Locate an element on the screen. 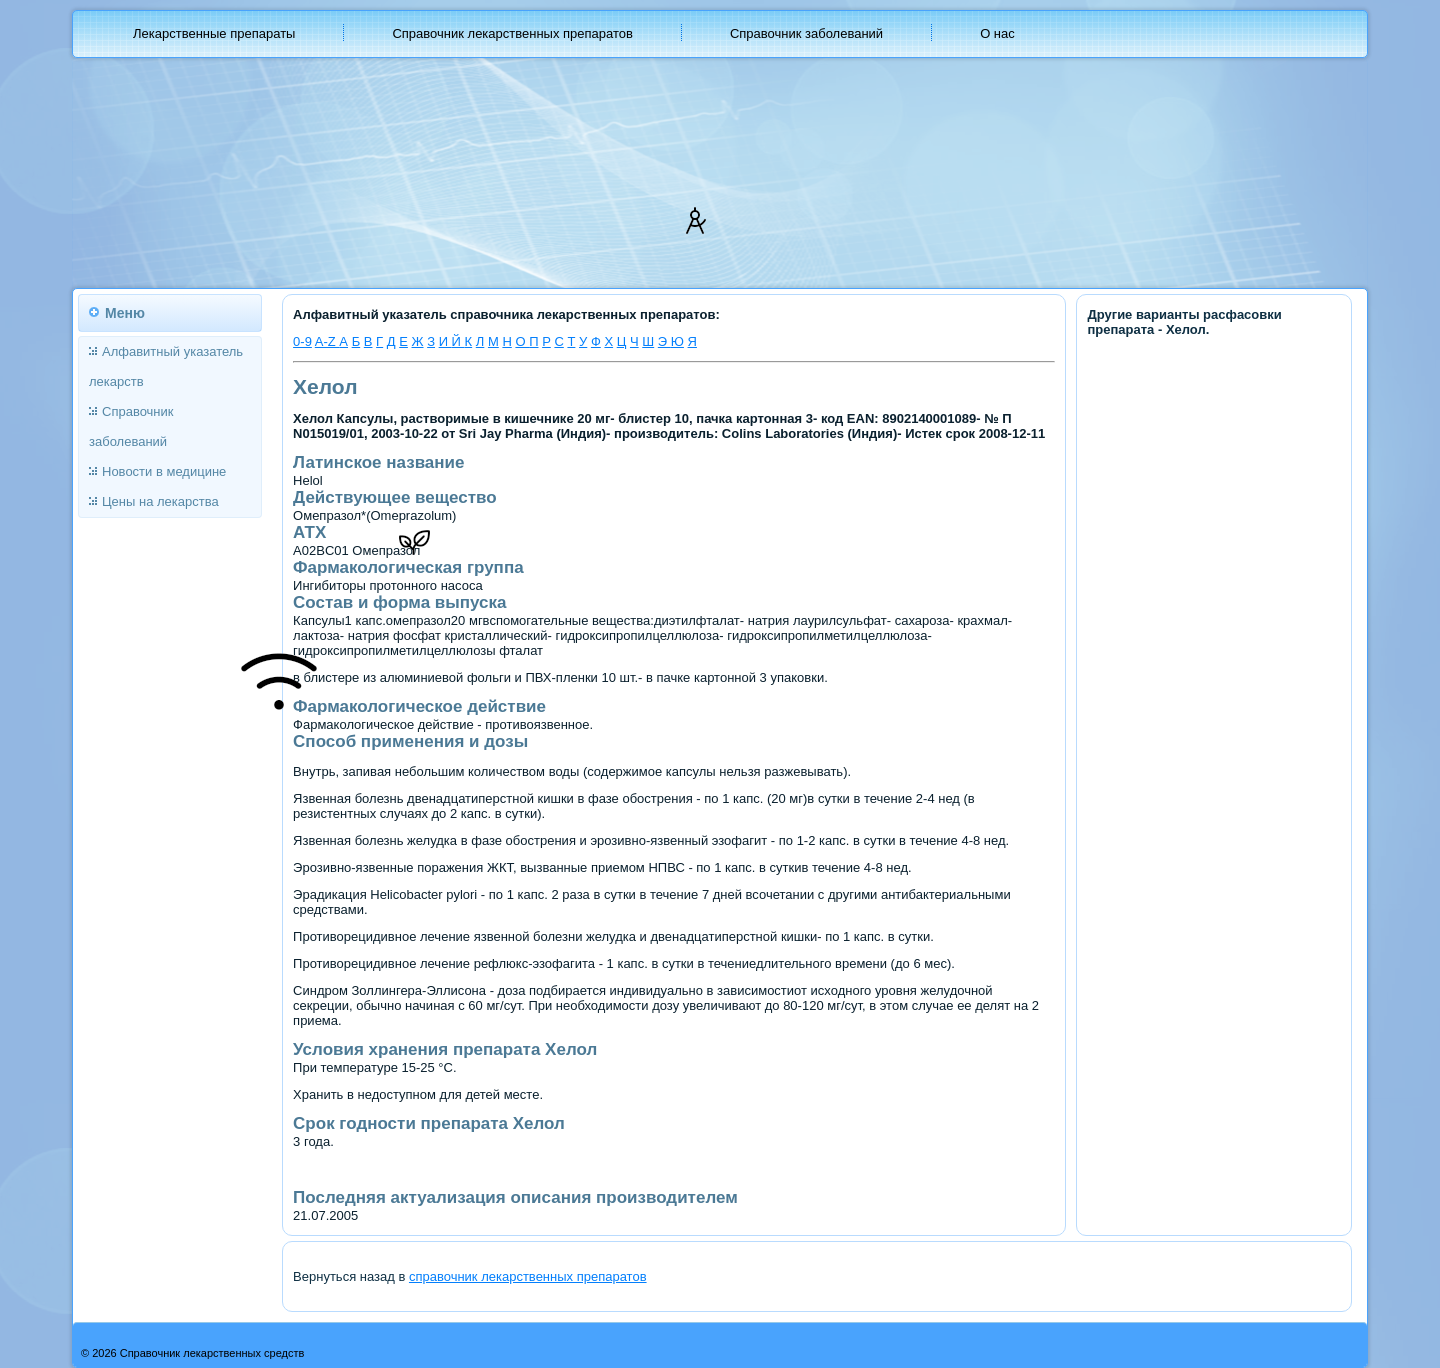 The image size is (1440, 1368). indicates moderate wifi signal strength is located at coordinates (279, 668).